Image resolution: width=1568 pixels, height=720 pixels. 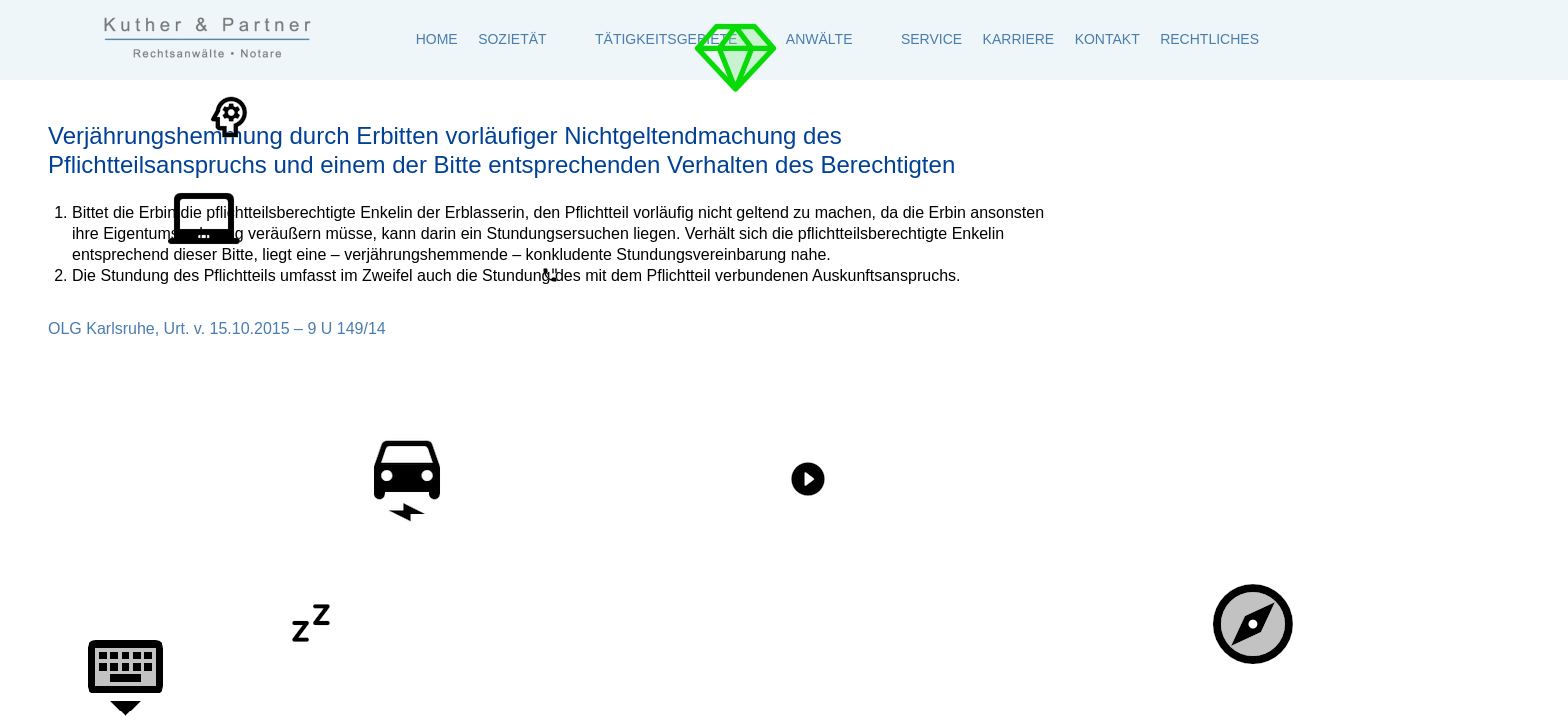 What do you see at coordinates (229, 117) in the screenshot?
I see `access mental health or psychology features` at bounding box center [229, 117].